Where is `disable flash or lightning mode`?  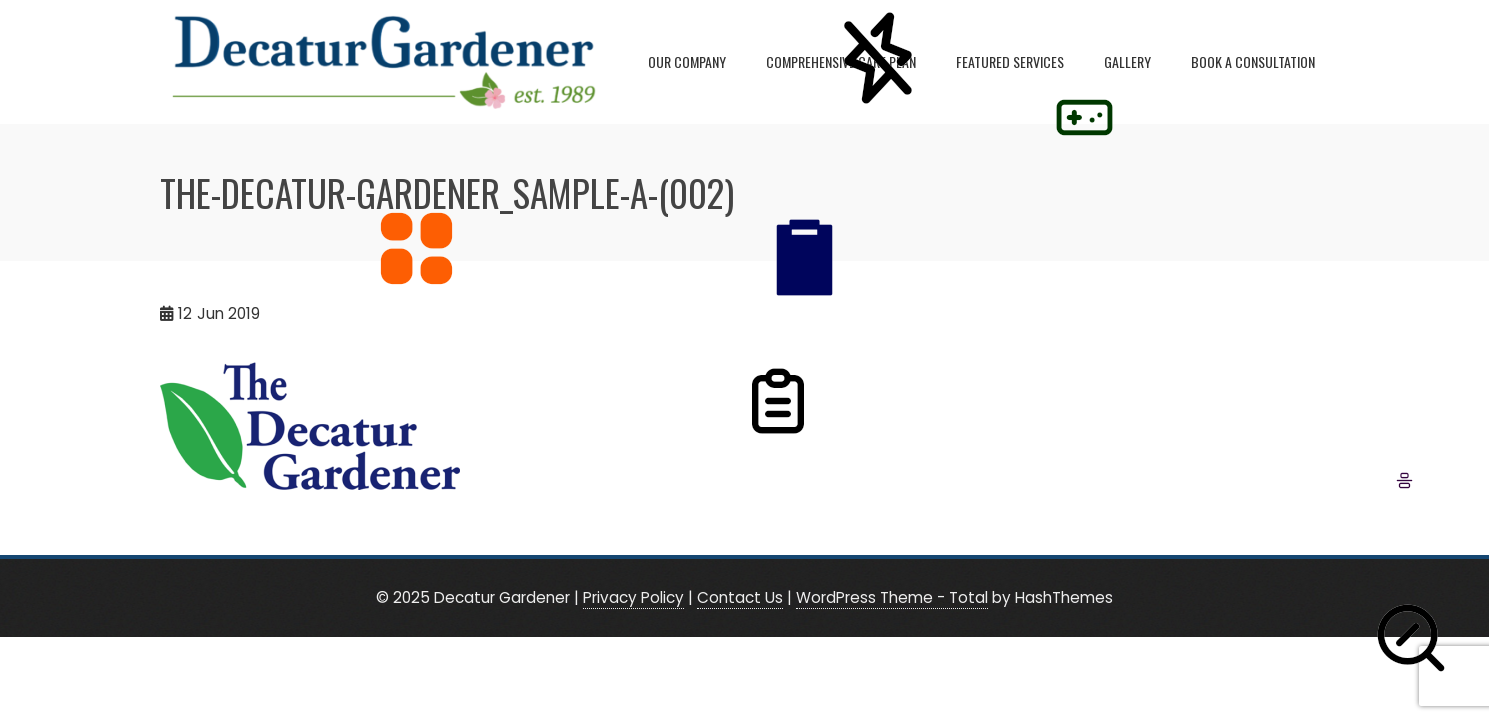
disable flash or lightning mode is located at coordinates (878, 58).